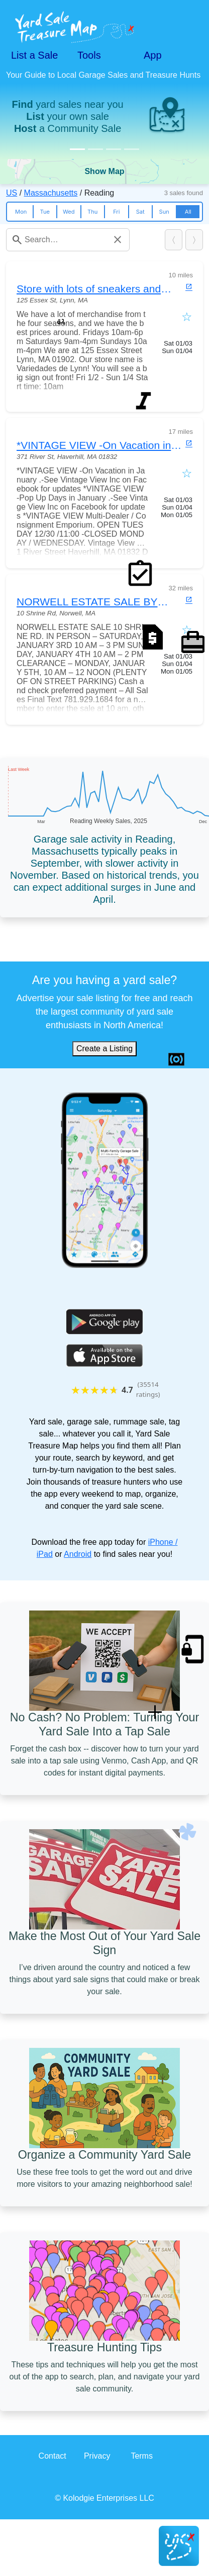 The image size is (209, 2576). What do you see at coordinates (143, 402) in the screenshot?
I see `apply italic formatting to selected text` at bounding box center [143, 402].